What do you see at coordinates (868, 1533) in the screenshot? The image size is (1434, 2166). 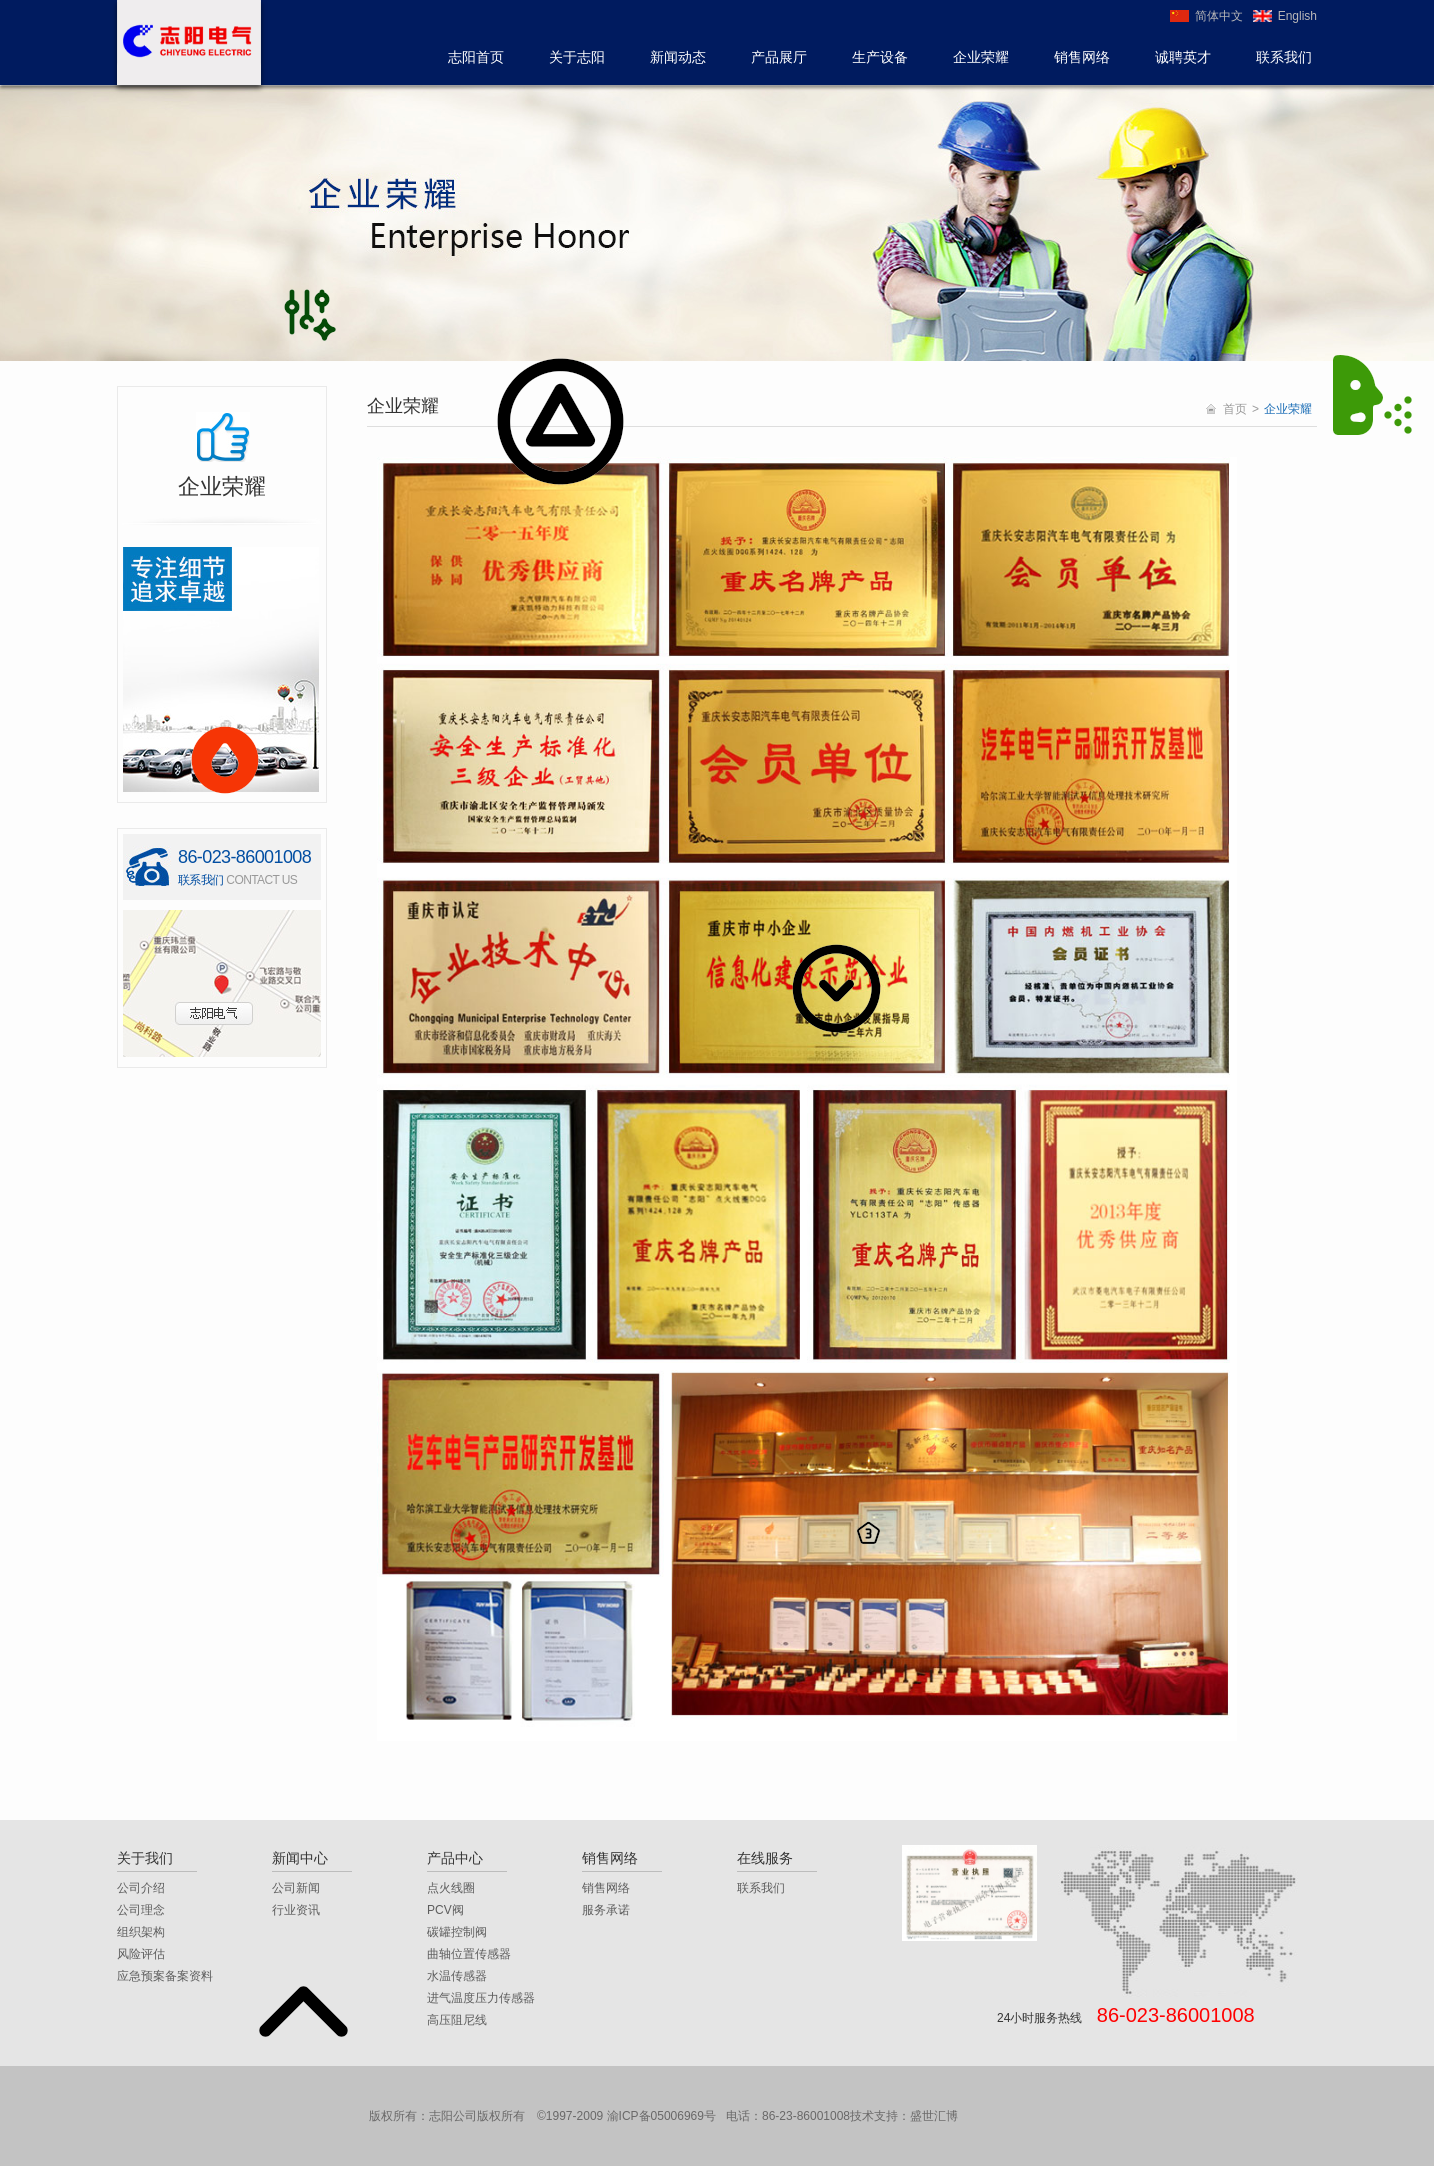 I see `step 3 in a multi-step process` at bounding box center [868, 1533].